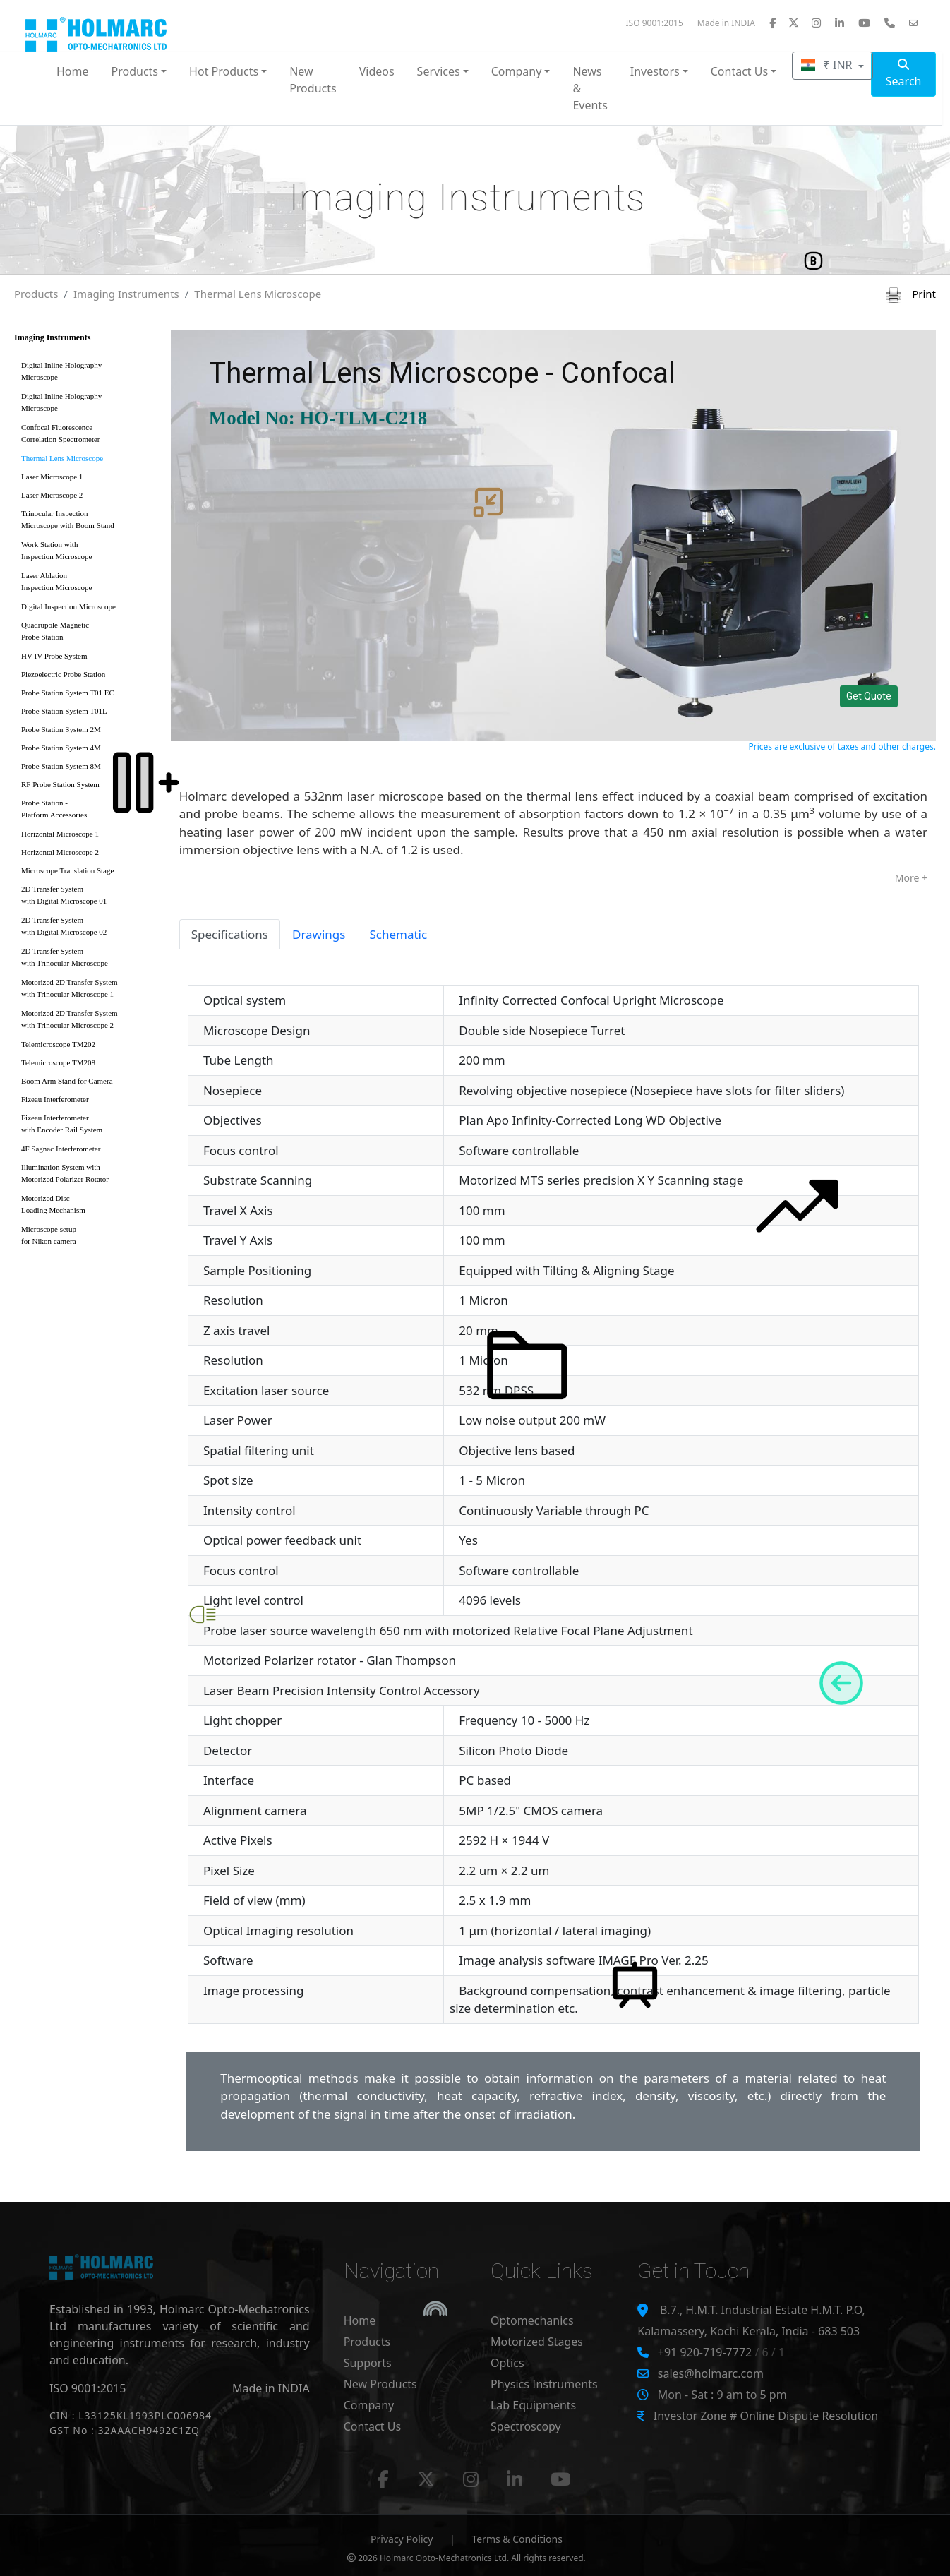 The image size is (950, 2576). Describe the element at coordinates (488, 501) in the screenshot. I see `minimize the current window` at that location.